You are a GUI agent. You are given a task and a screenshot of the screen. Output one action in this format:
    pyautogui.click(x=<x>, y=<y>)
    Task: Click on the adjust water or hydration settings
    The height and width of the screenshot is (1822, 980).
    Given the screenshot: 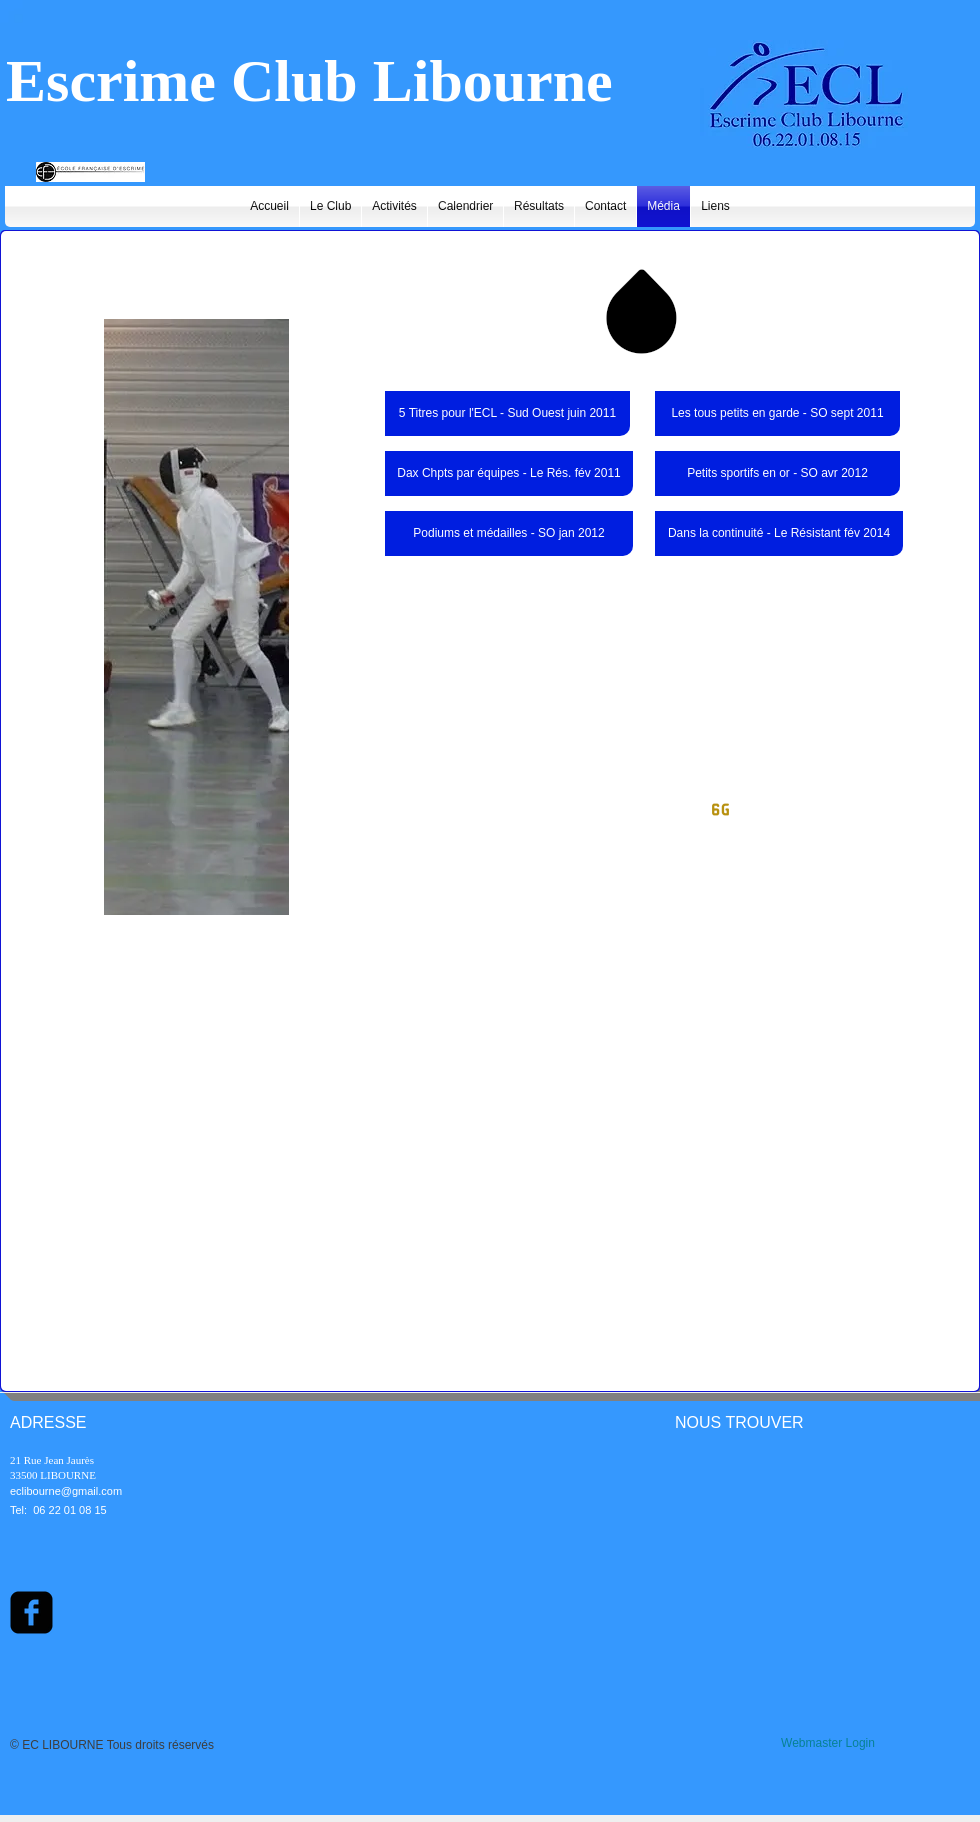 What is the action you would take?
    pyautogui.click(x=641, y=311)
    